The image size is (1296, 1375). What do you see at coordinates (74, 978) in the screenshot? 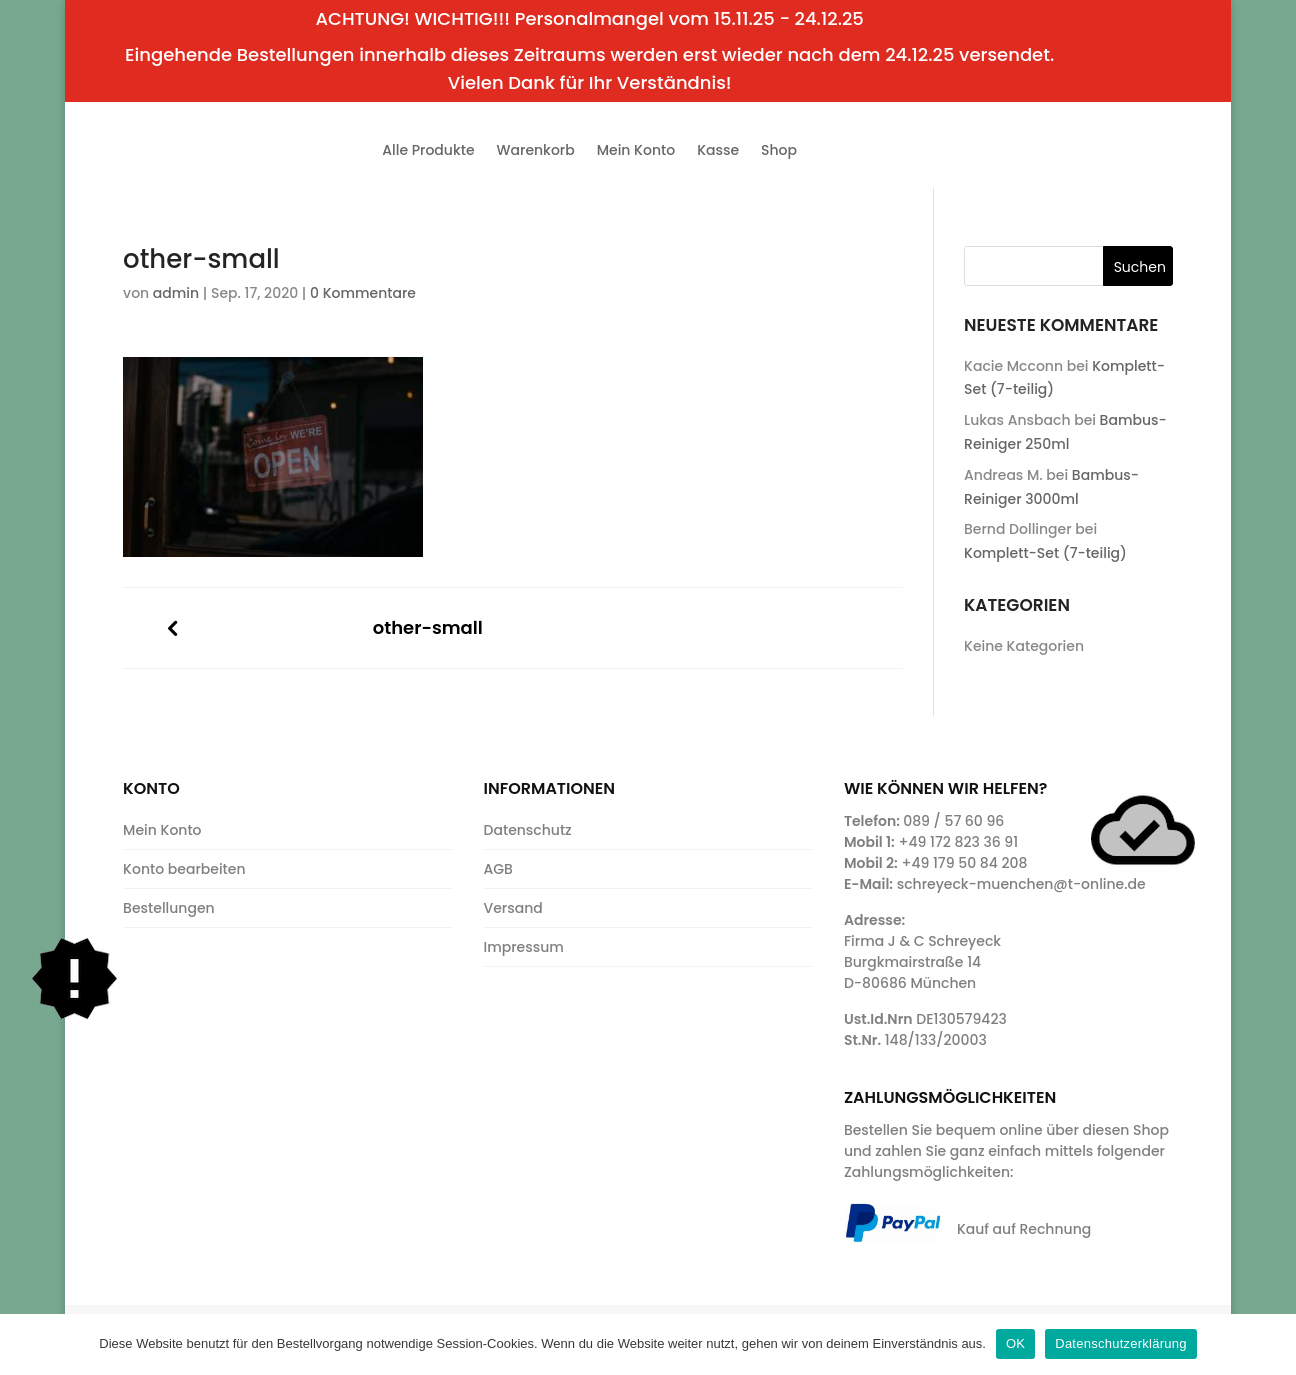
I see `indicates new or recently added content` at bounding box center [74, 978].